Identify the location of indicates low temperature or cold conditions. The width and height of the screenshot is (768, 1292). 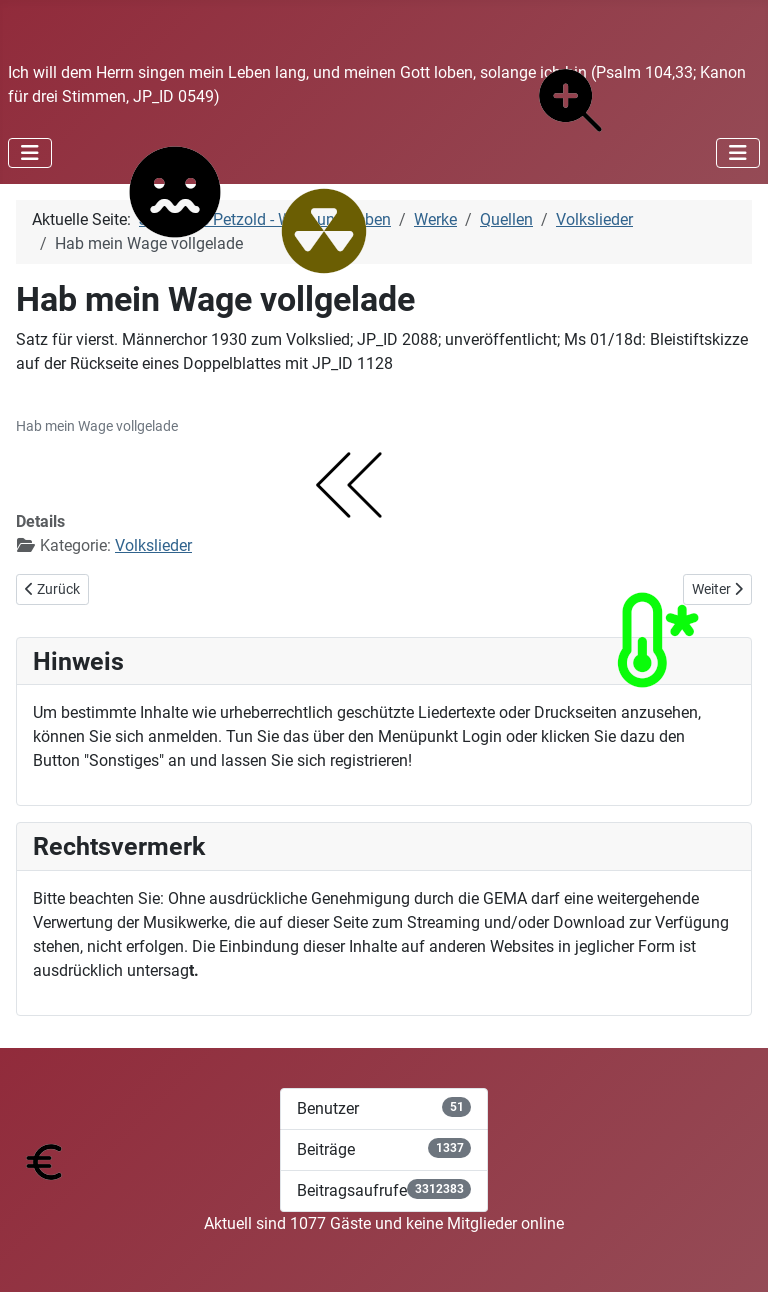
(650, 640).